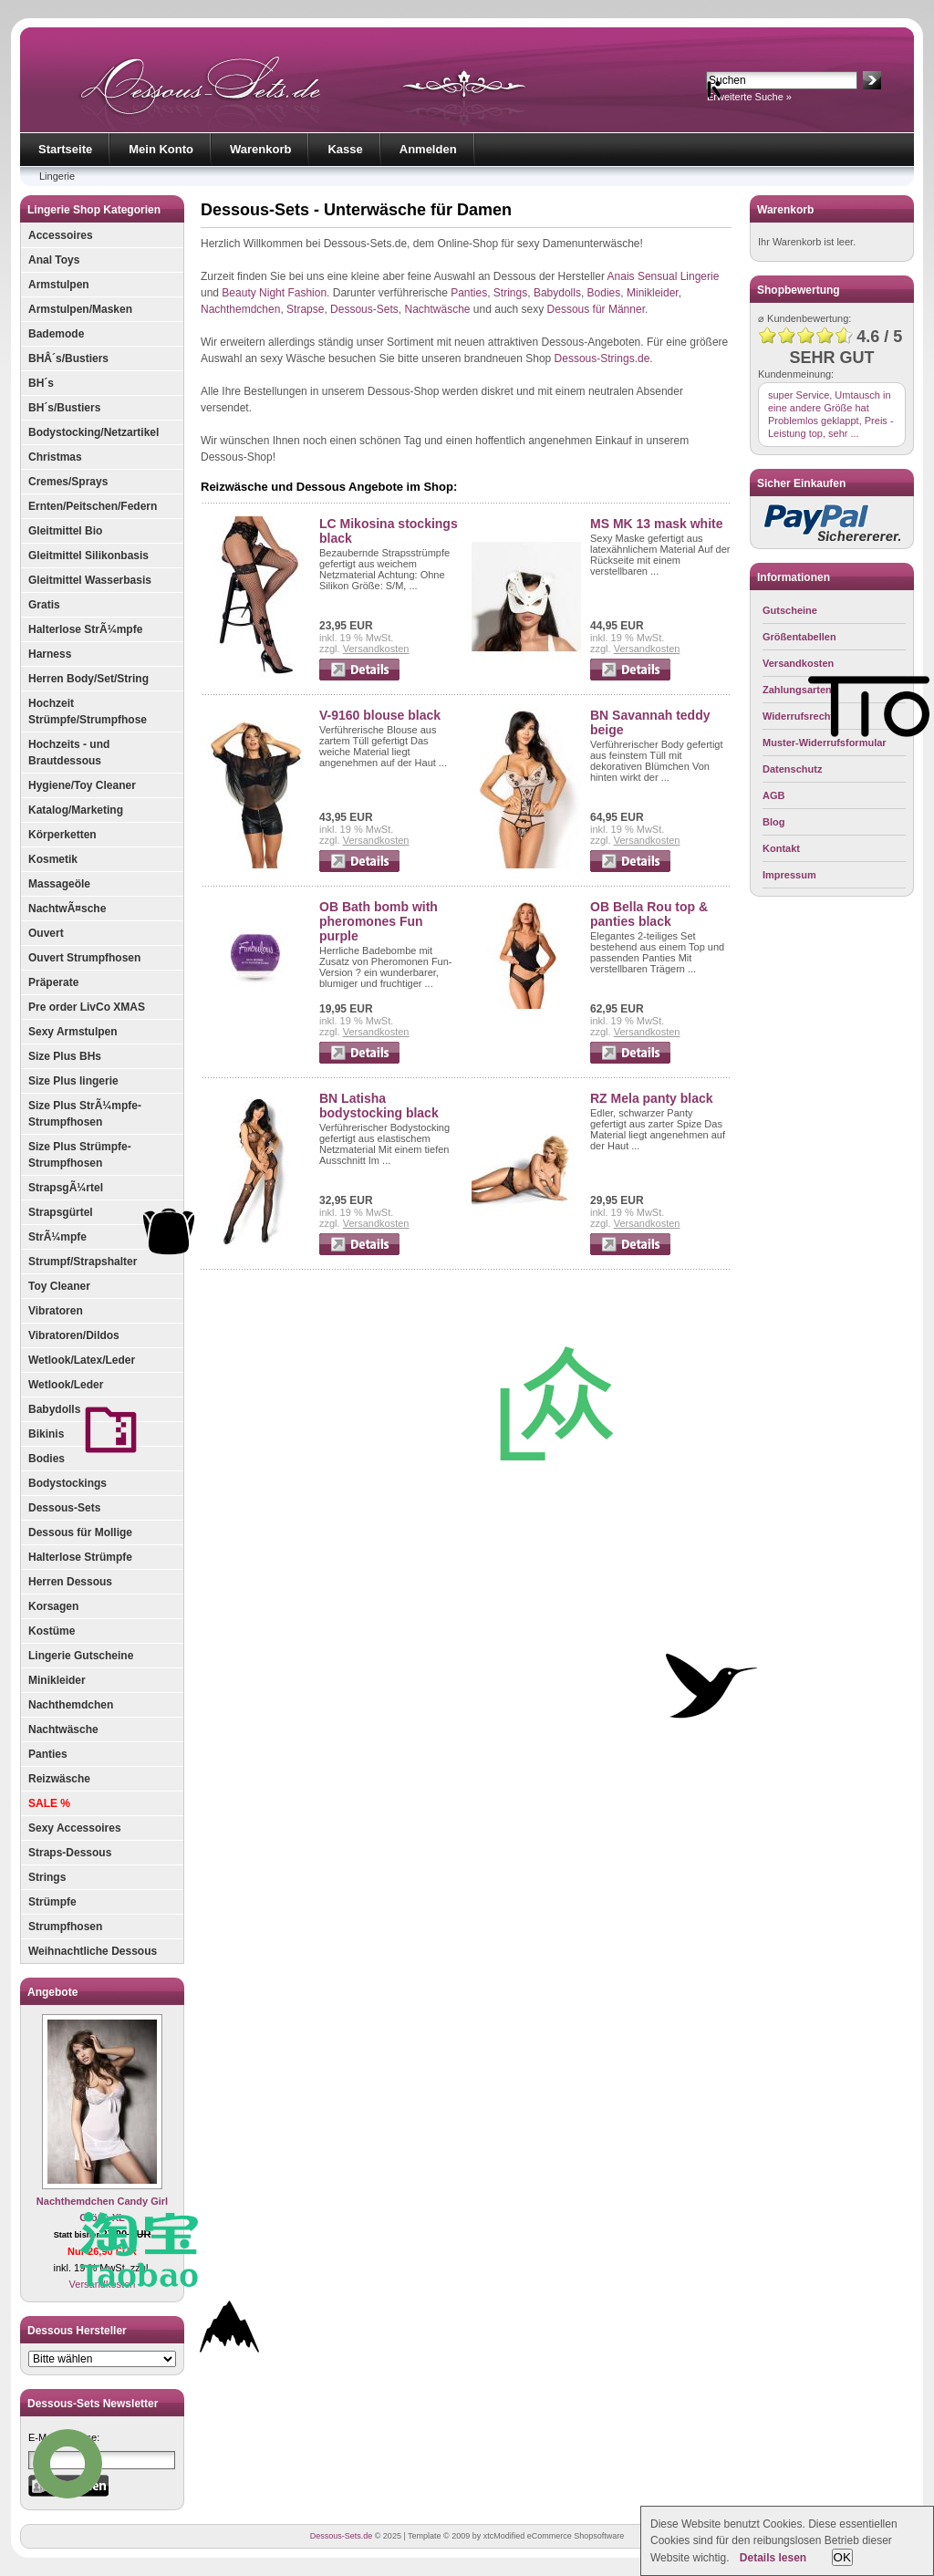 This screenshot has height=2576, width=934. Describe the element at coordinates (139, 2249) in the screenshot. I see `open the Taobao shopping app` at that location.